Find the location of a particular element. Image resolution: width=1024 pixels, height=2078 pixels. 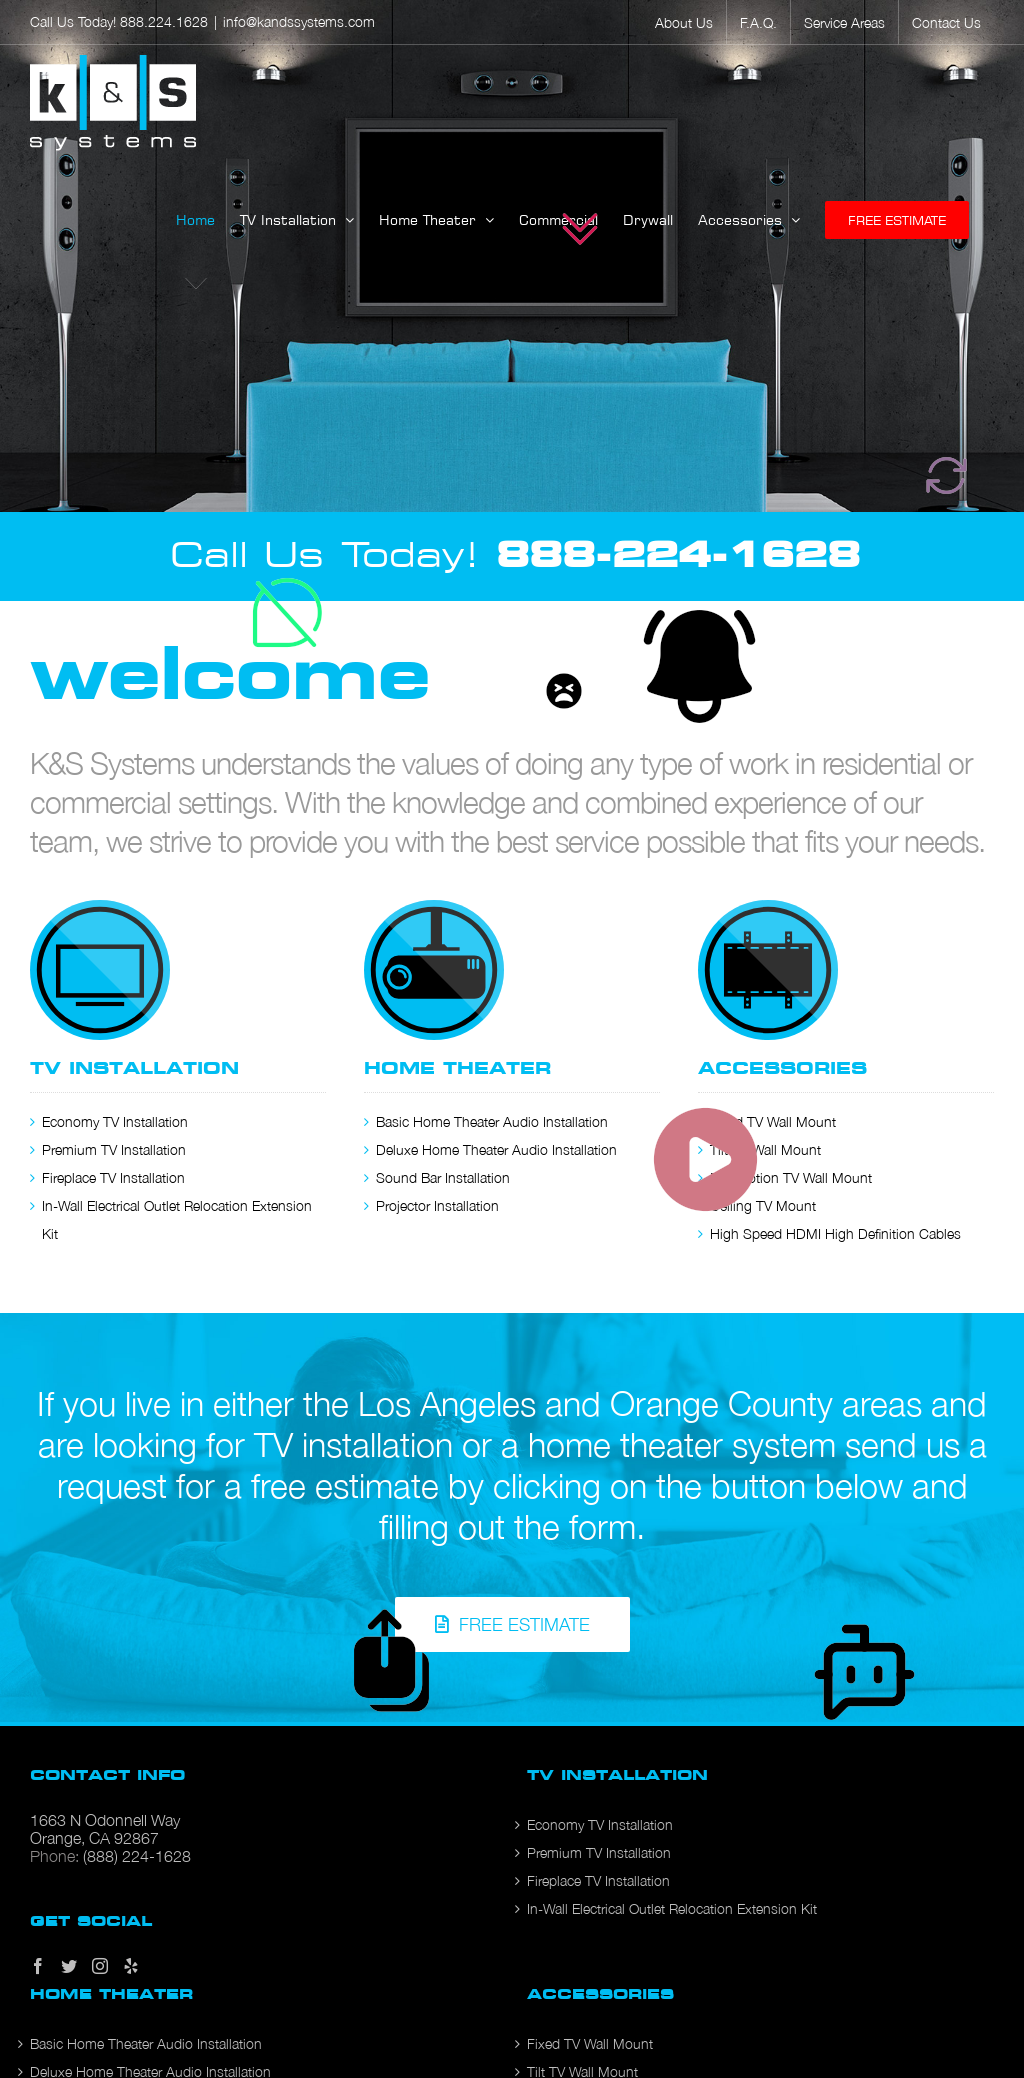

mute or disable chat notifications is located at coordinates (286, 614).